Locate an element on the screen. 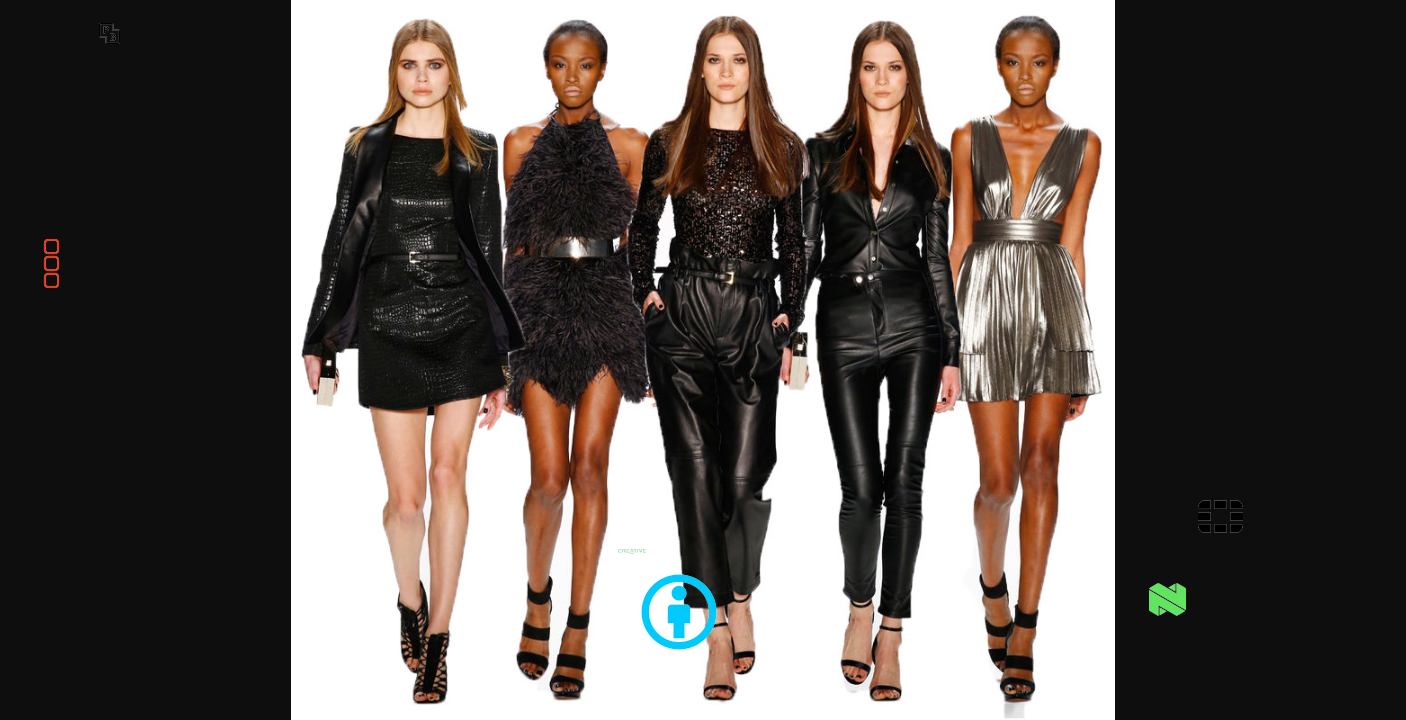 The height and width of the screenshot is (720, 1406). fortinet brand logo is located at coordinates (1220, 516).